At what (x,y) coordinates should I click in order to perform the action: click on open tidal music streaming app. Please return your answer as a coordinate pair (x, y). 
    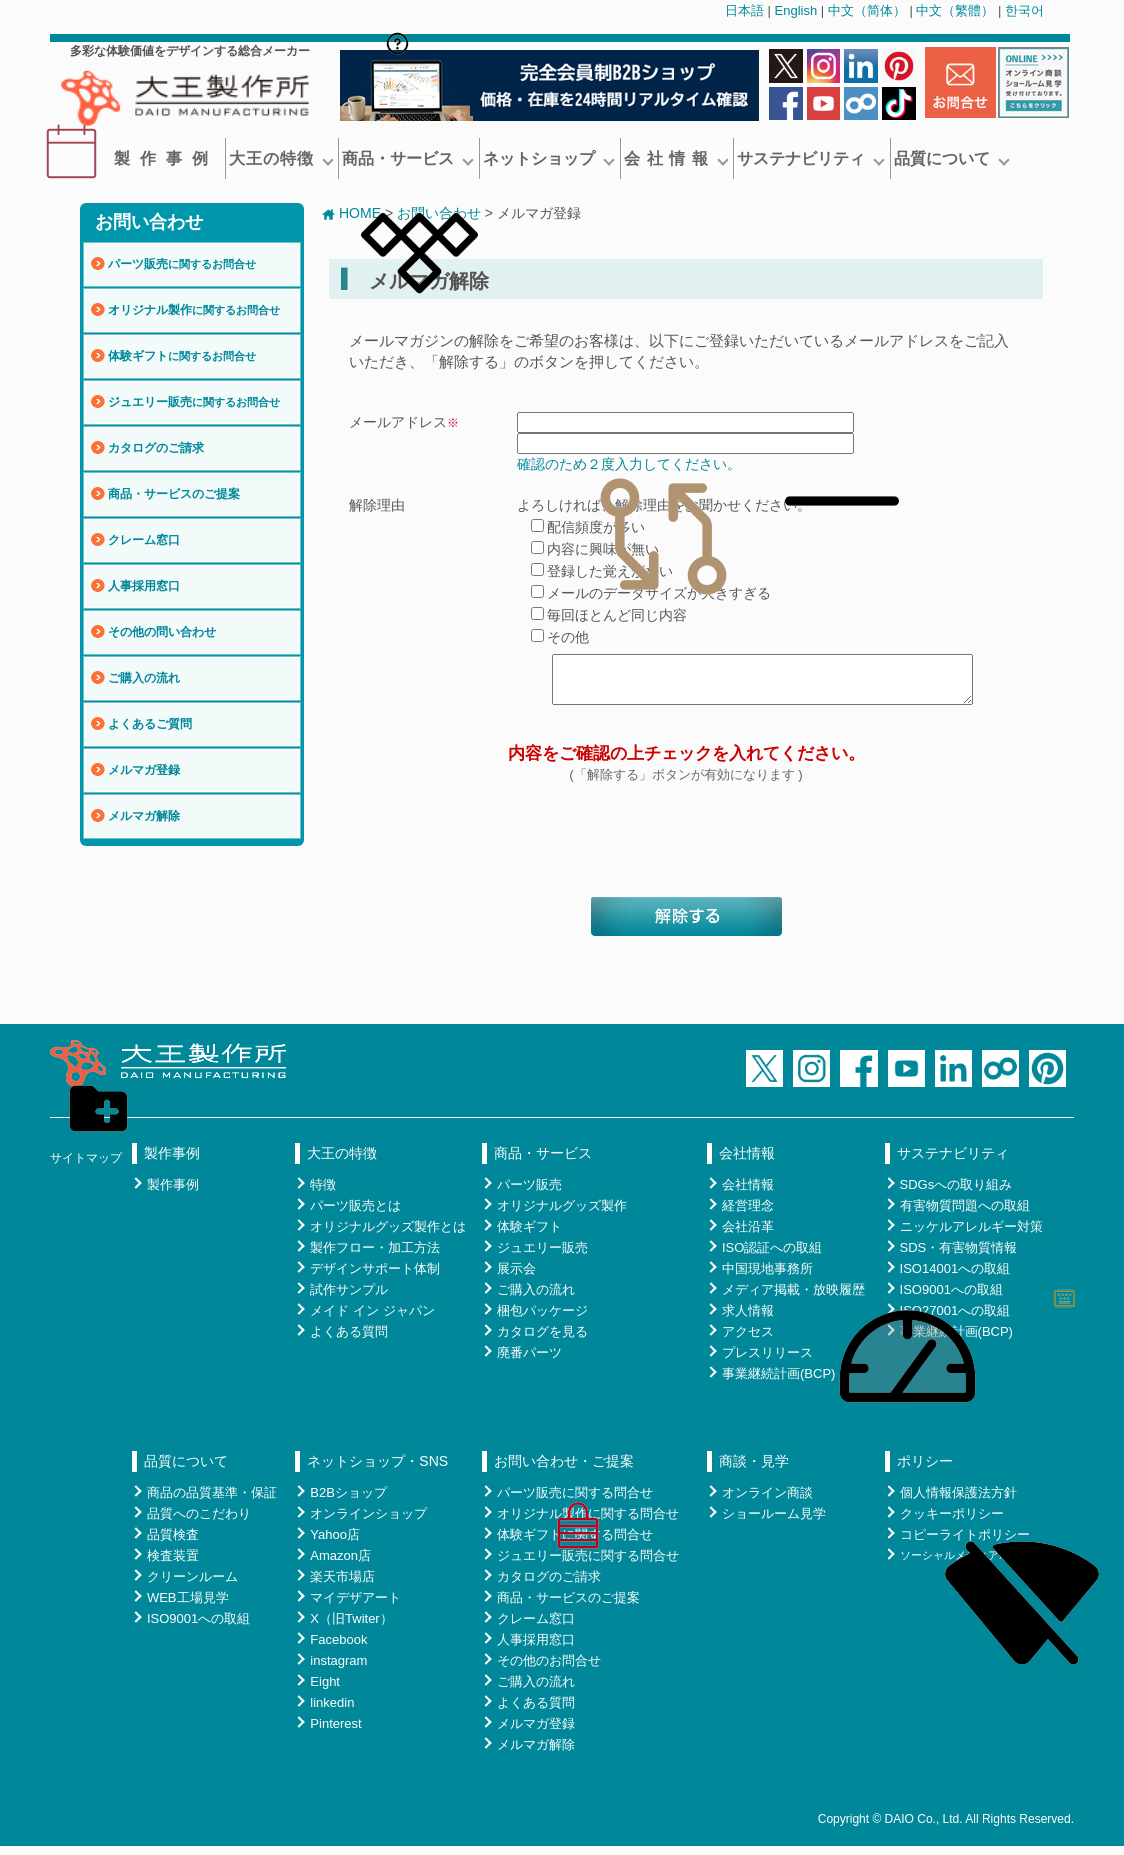
    Looking at the image, I should click on (419, 249).